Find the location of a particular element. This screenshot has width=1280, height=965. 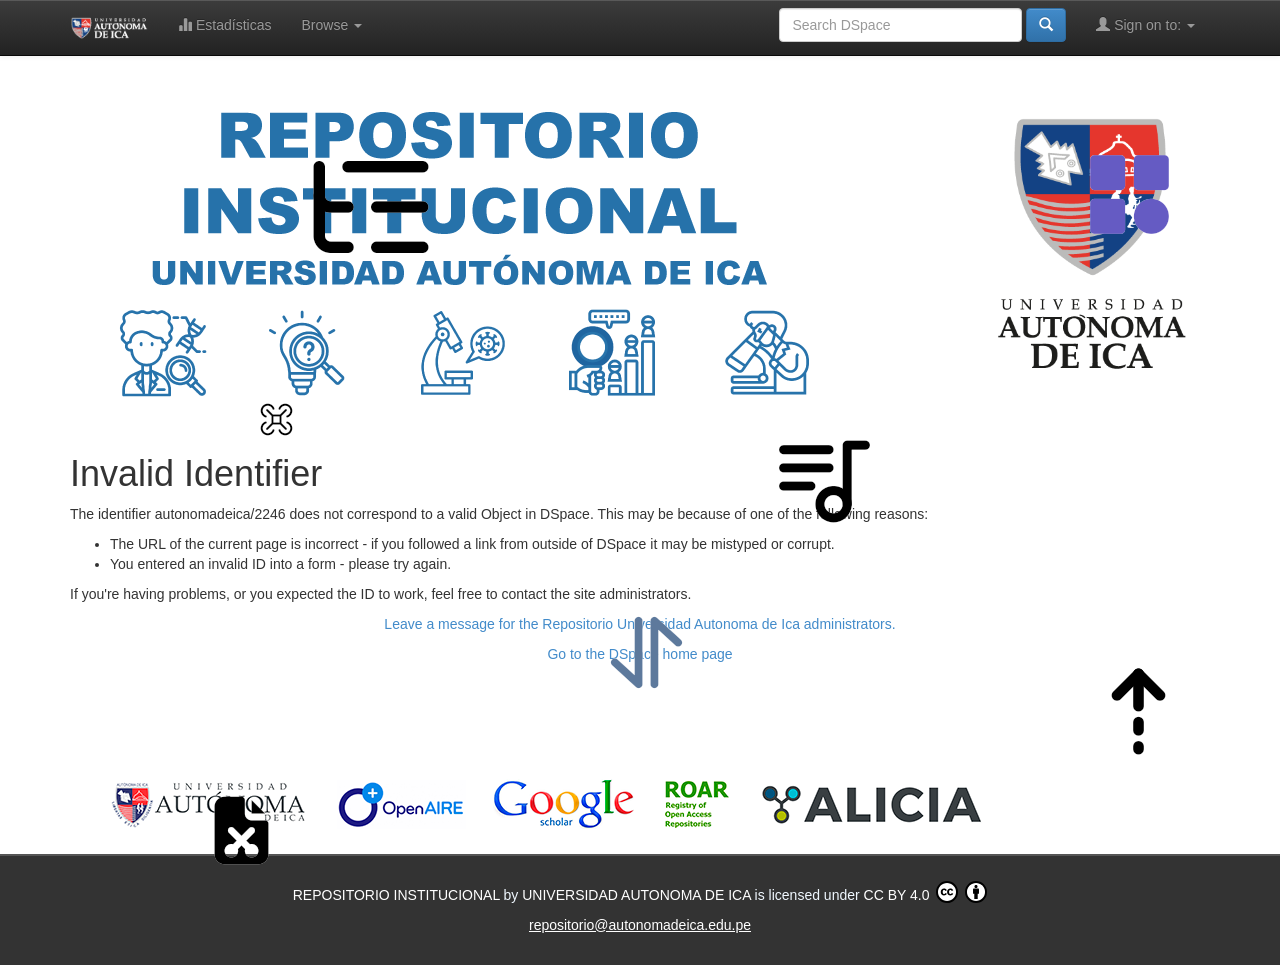

access drone controls is located at coordinates (276, 419).